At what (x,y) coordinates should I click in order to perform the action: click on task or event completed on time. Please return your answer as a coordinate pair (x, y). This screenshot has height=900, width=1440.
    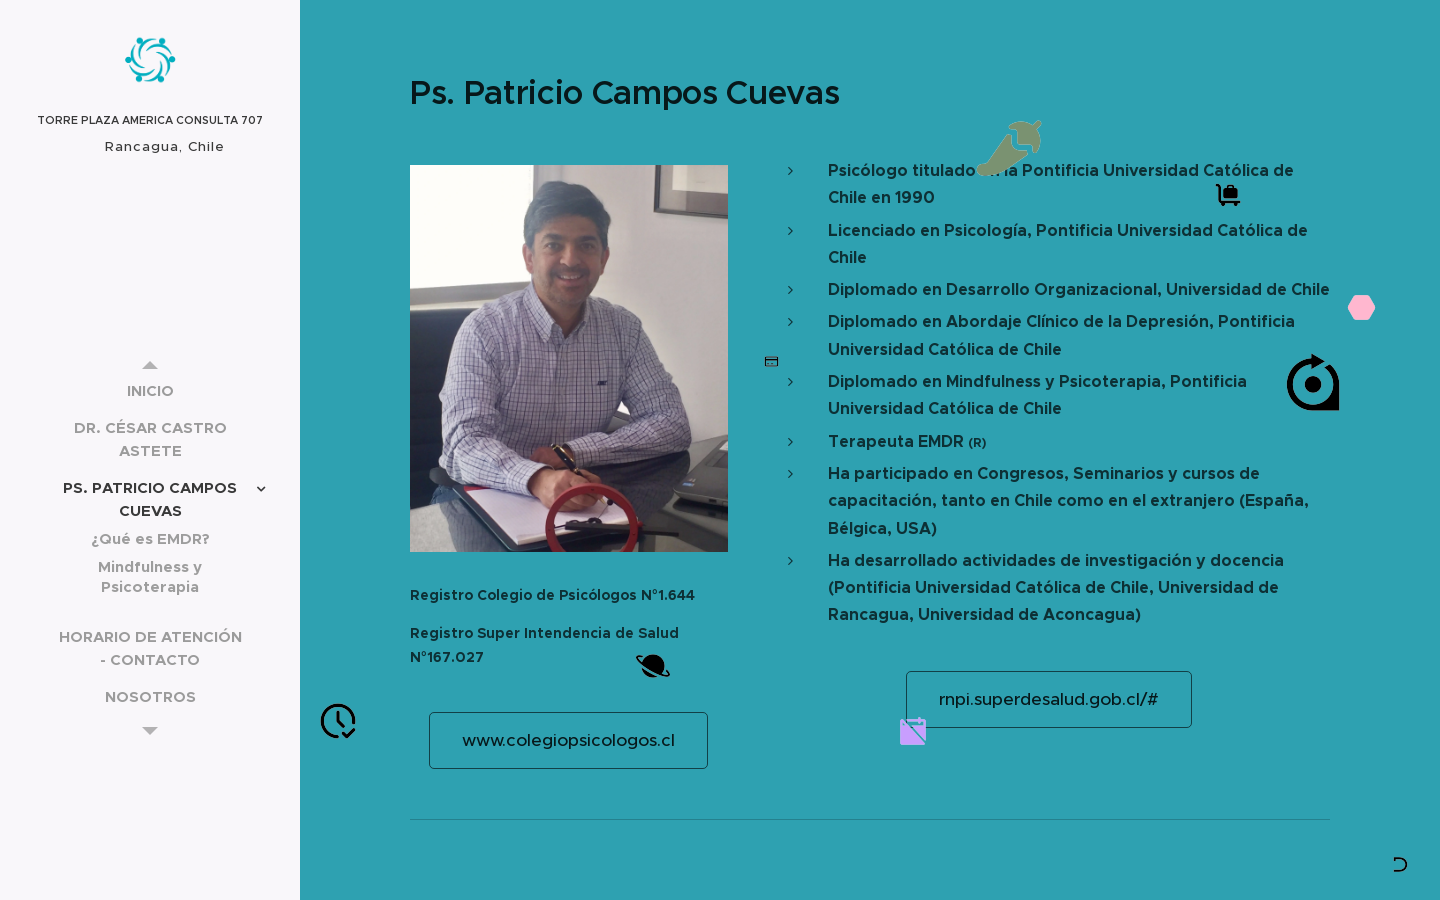
    Looking at the image, I should click on (338, 721).